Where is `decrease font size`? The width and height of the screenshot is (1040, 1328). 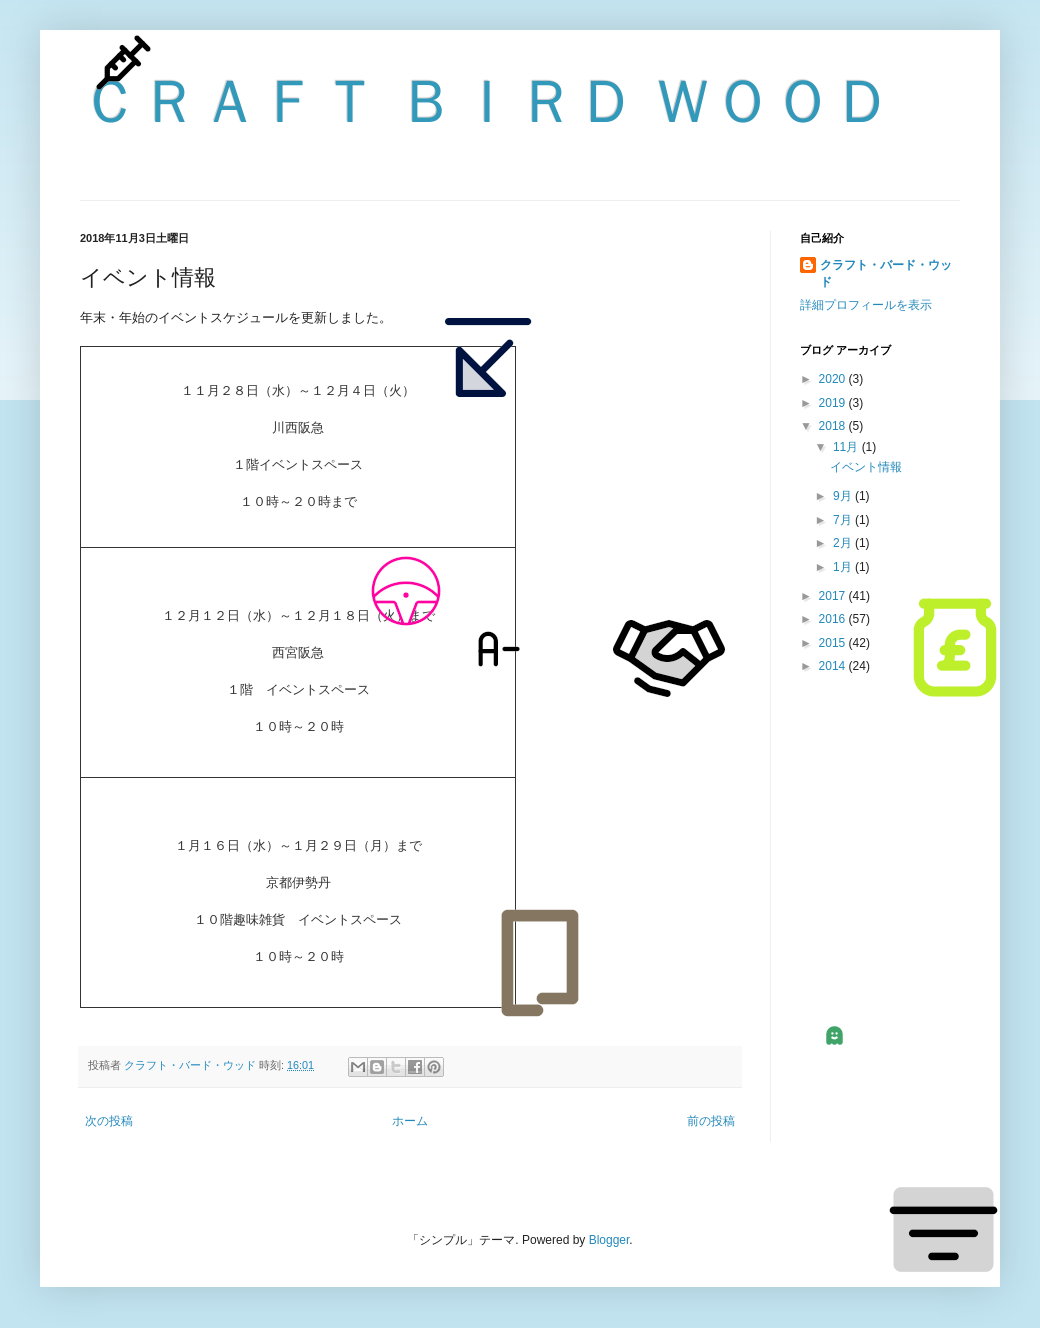 decrease font size is located at coordinates (498, 649).